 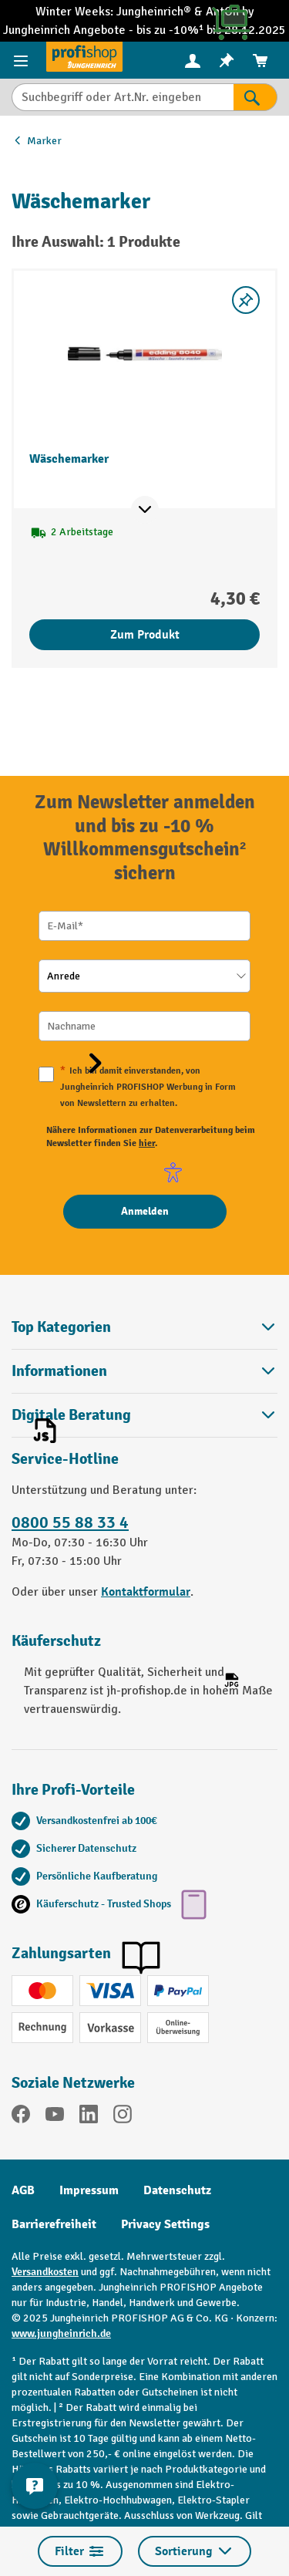 I want to click on javascript file in a project directory, so click(x=45, y=1431).